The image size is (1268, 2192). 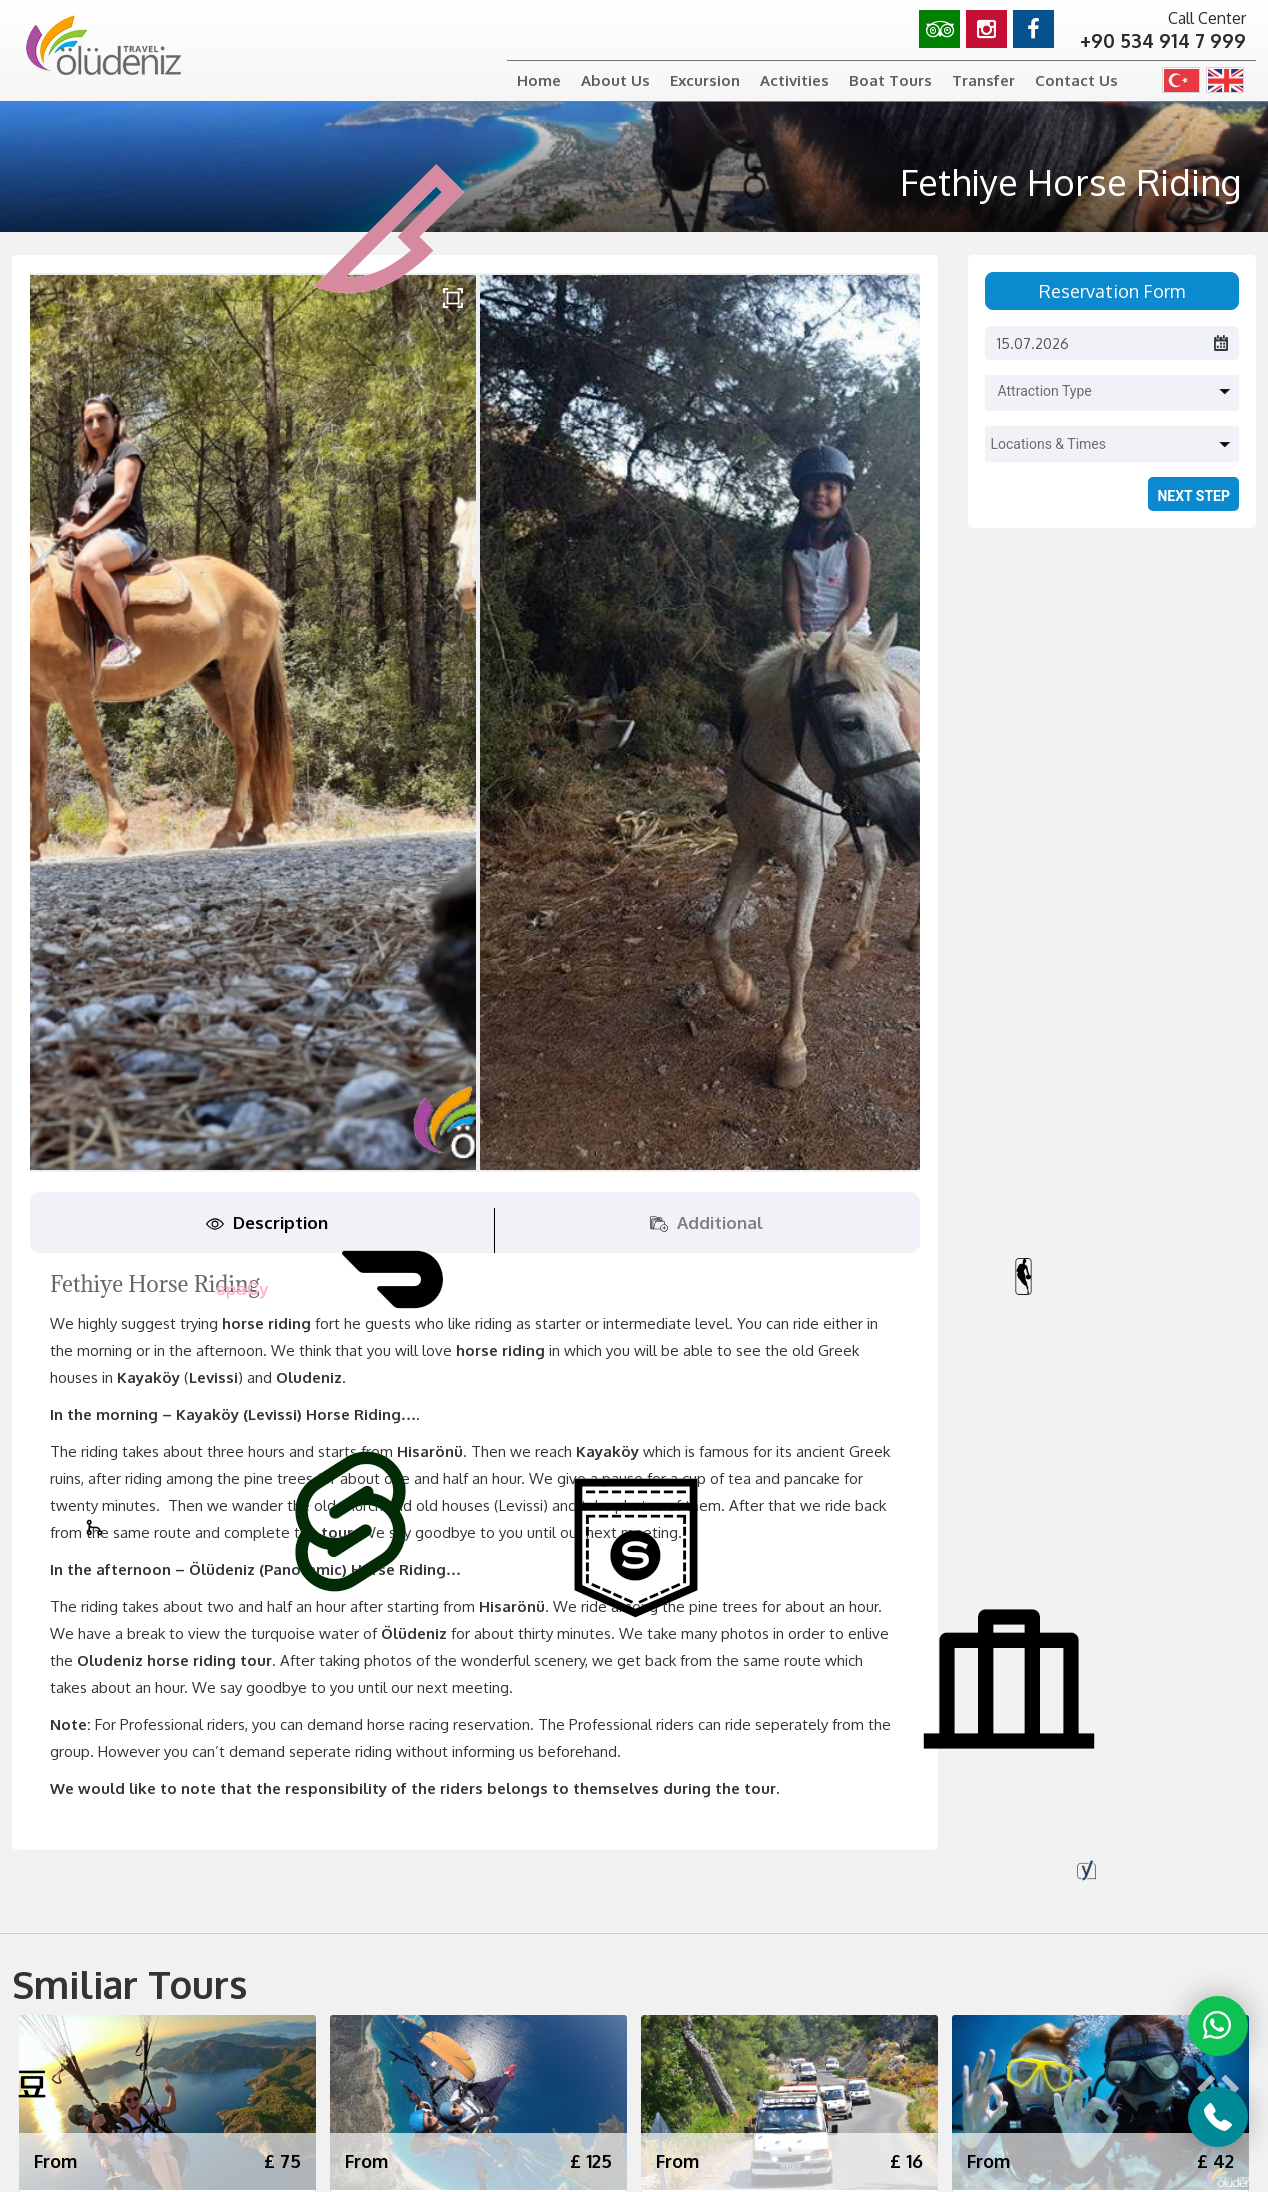 I want to click on open the NBA app, so click(x=1023, y=1276).